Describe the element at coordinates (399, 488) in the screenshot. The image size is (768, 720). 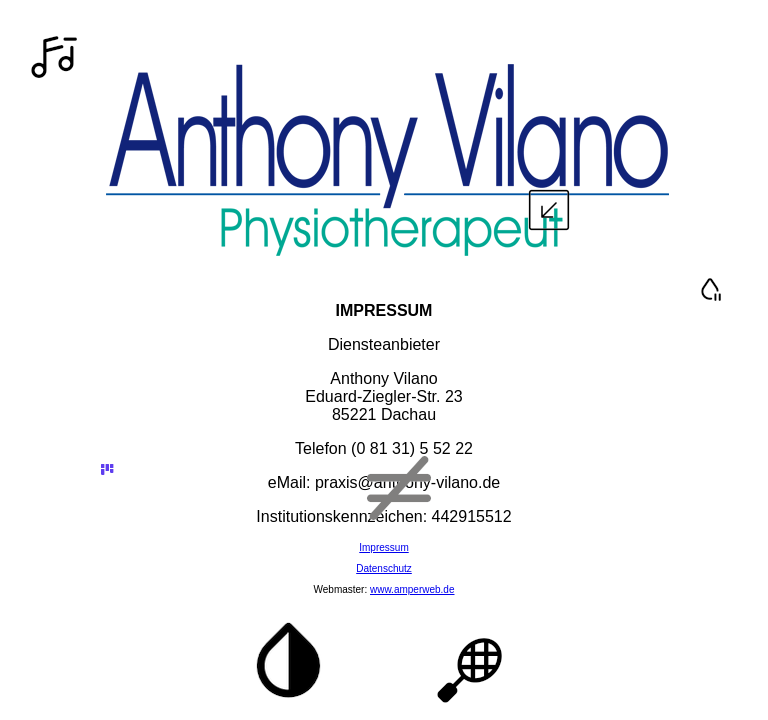
I see `indicates values are not equal or mismatched` at that location.